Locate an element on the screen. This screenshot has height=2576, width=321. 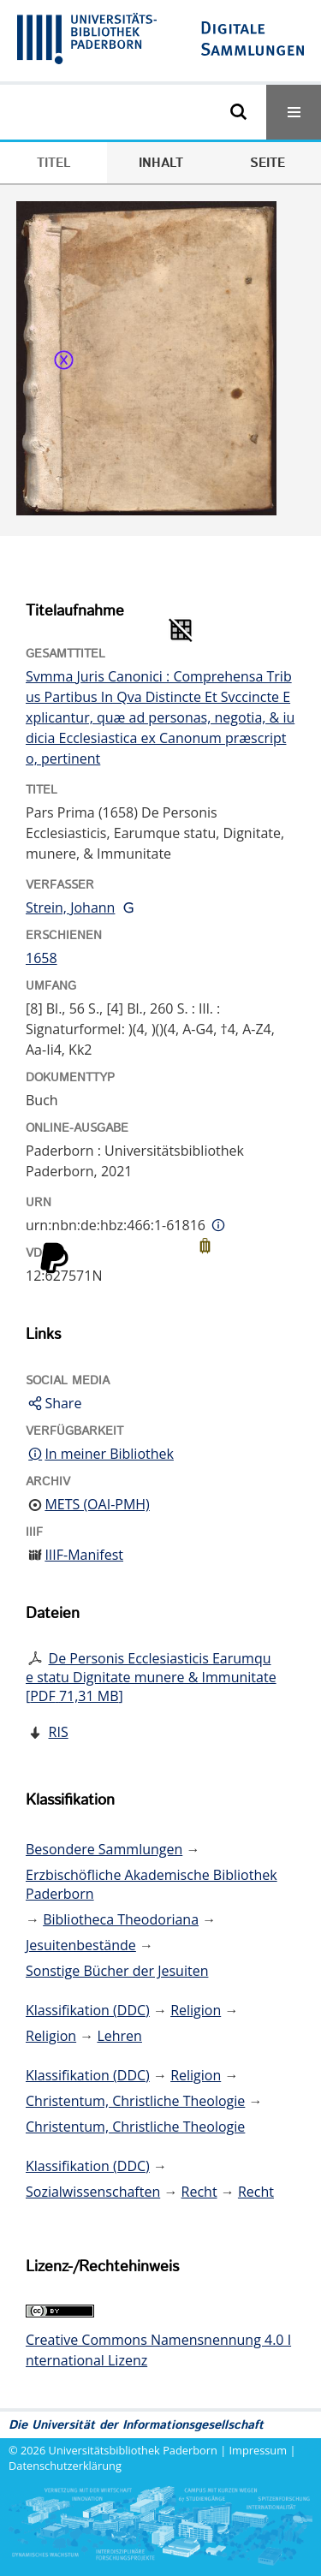
xbox x button indicator is located at coordinates (63, 360).